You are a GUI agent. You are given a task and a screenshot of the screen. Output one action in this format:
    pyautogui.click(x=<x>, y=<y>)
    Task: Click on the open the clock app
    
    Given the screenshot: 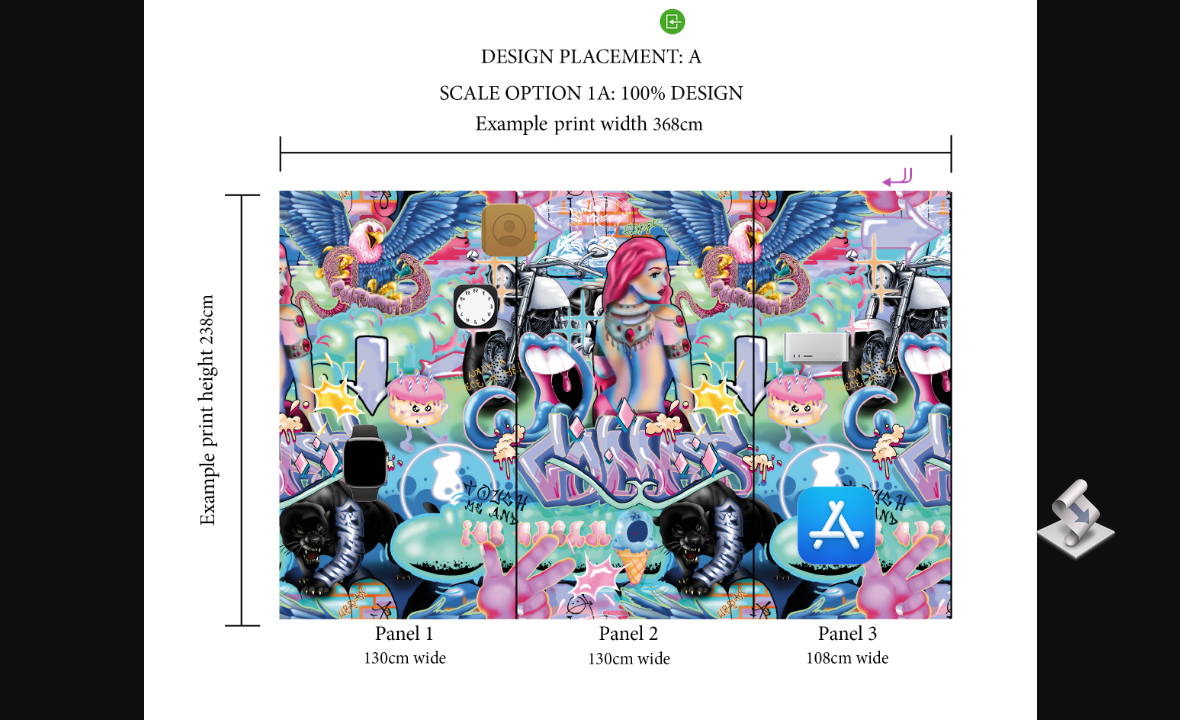 What is the action you would take?
    pyautogui.click(x=475, y=306)
    